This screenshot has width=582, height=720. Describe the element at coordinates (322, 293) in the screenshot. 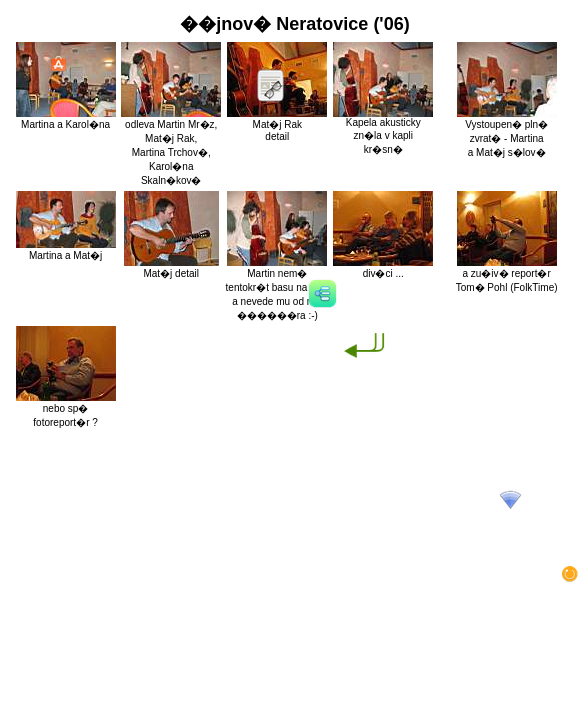

I see `open labyrinth mind-mapping app` at that location.